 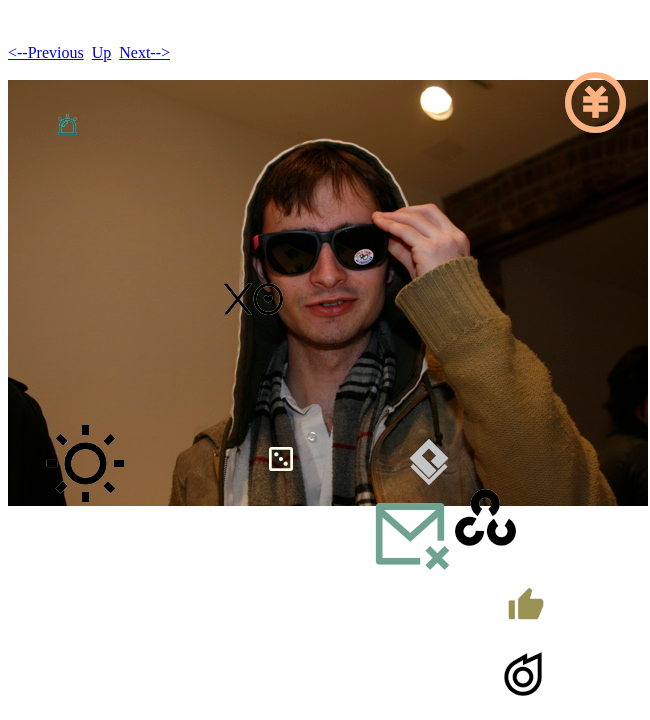 What do you see at coordinates (526, 605) in the screenshot?
I see `like or upvote content` at bounding box center [526, 605].